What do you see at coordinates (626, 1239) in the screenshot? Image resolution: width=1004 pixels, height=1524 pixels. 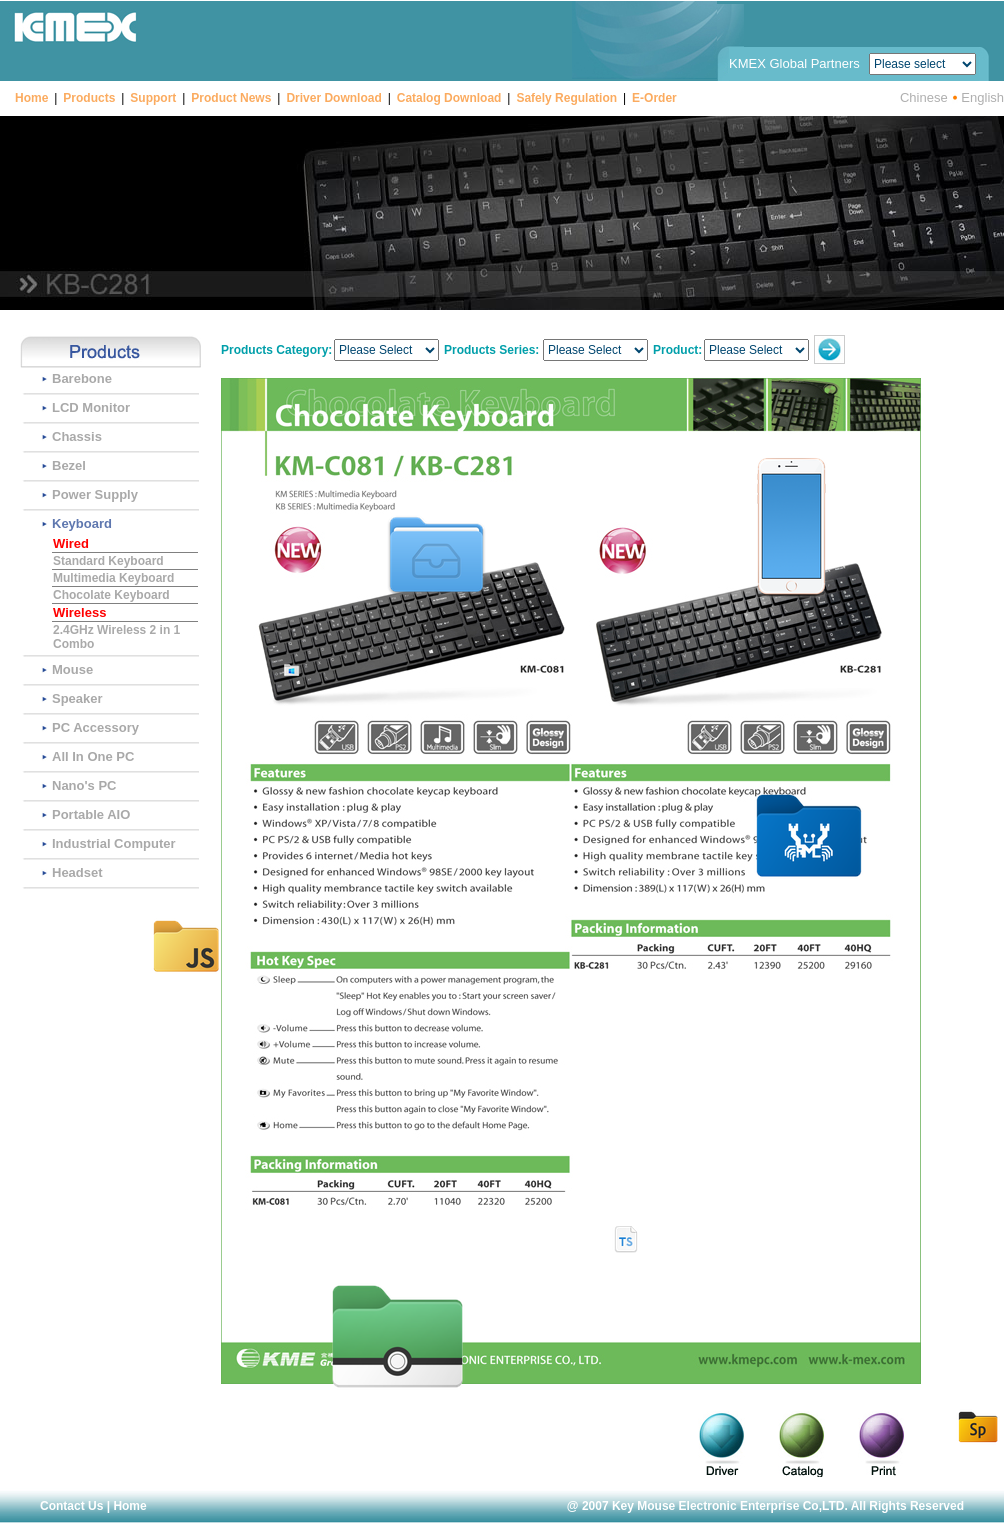 I see `a typescript source code file` at bounding box center [626, 1239].